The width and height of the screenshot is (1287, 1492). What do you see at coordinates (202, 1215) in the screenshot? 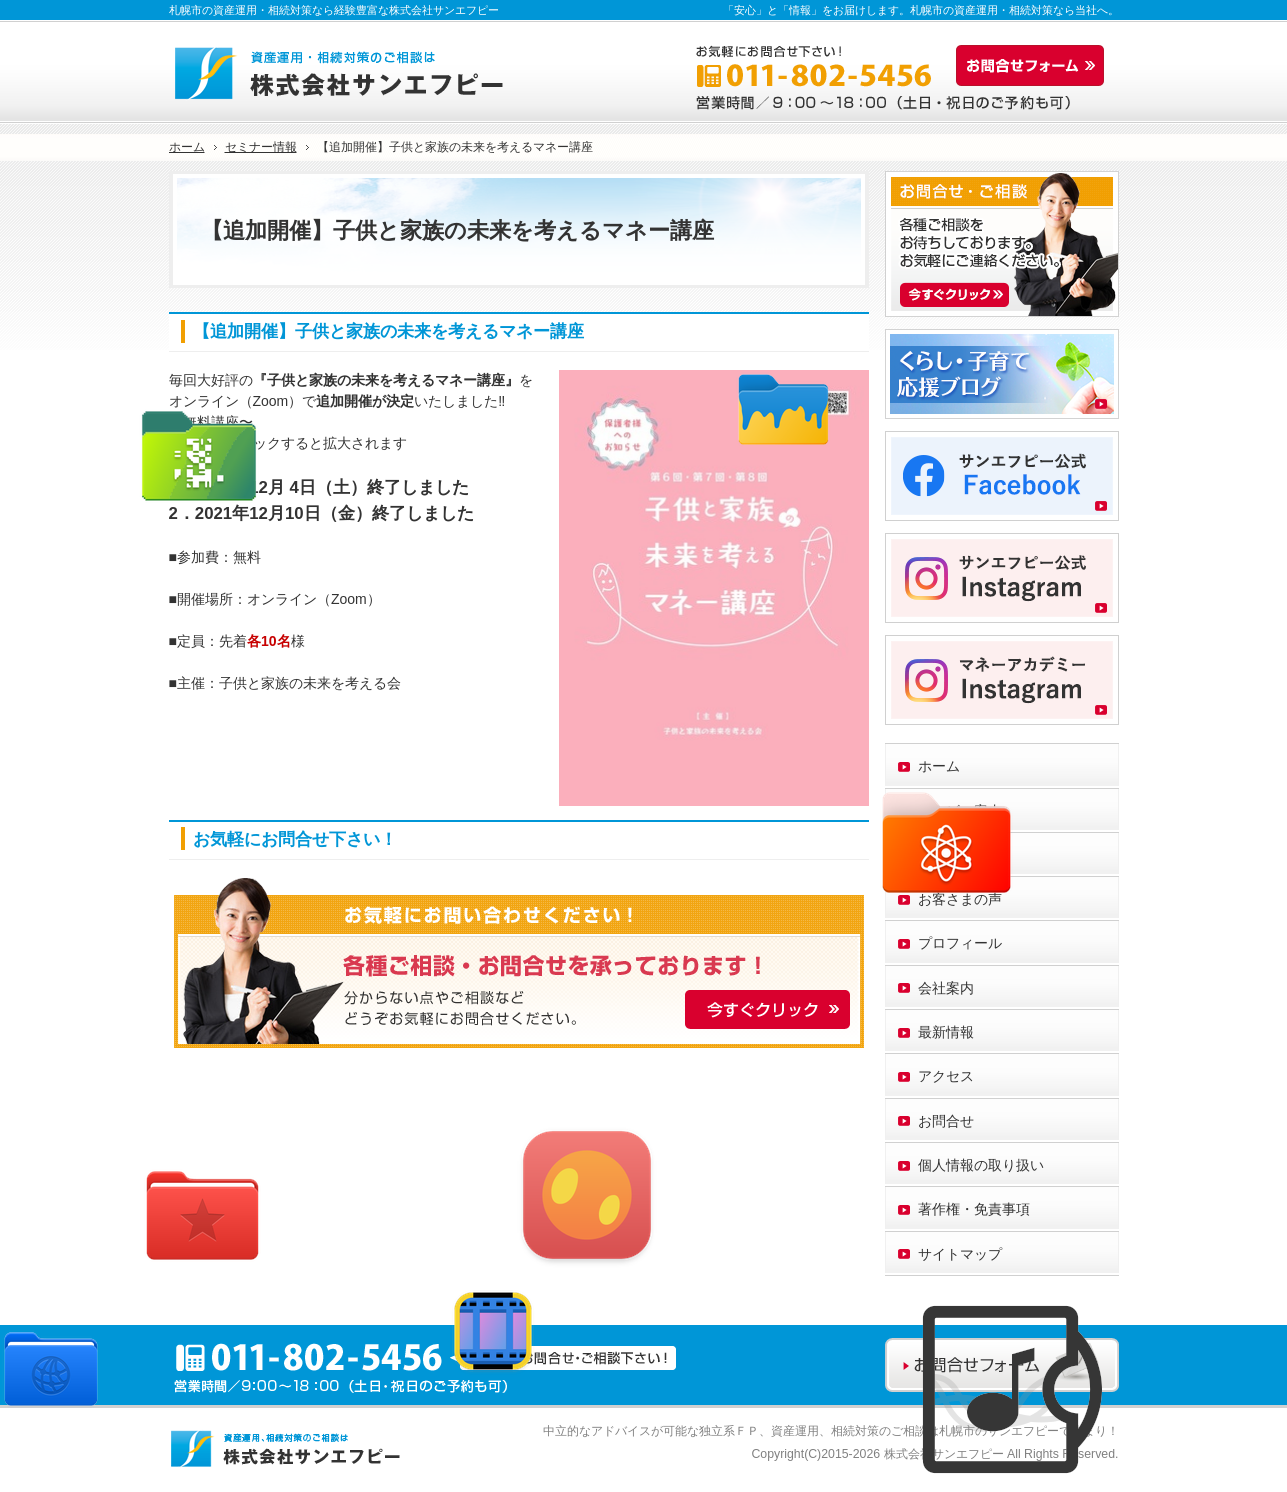
I see `access your bookmarked or favorited files` at bounding box center [202, 1215].